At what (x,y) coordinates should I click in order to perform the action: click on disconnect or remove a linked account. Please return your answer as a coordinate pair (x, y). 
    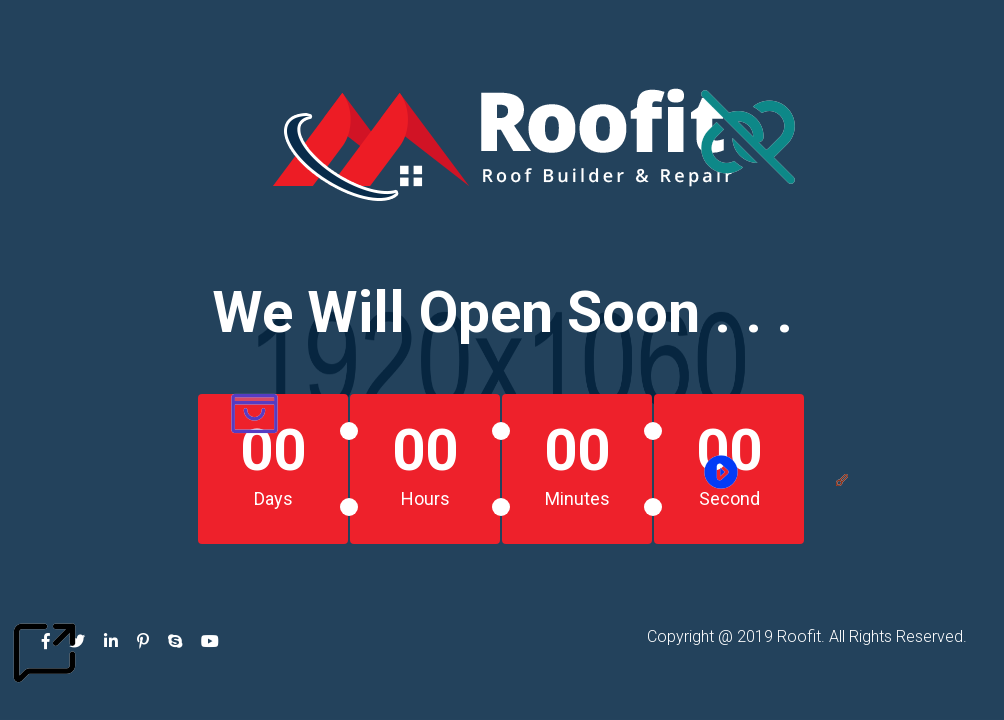
    Looking at the image, I should click on (748, 137).